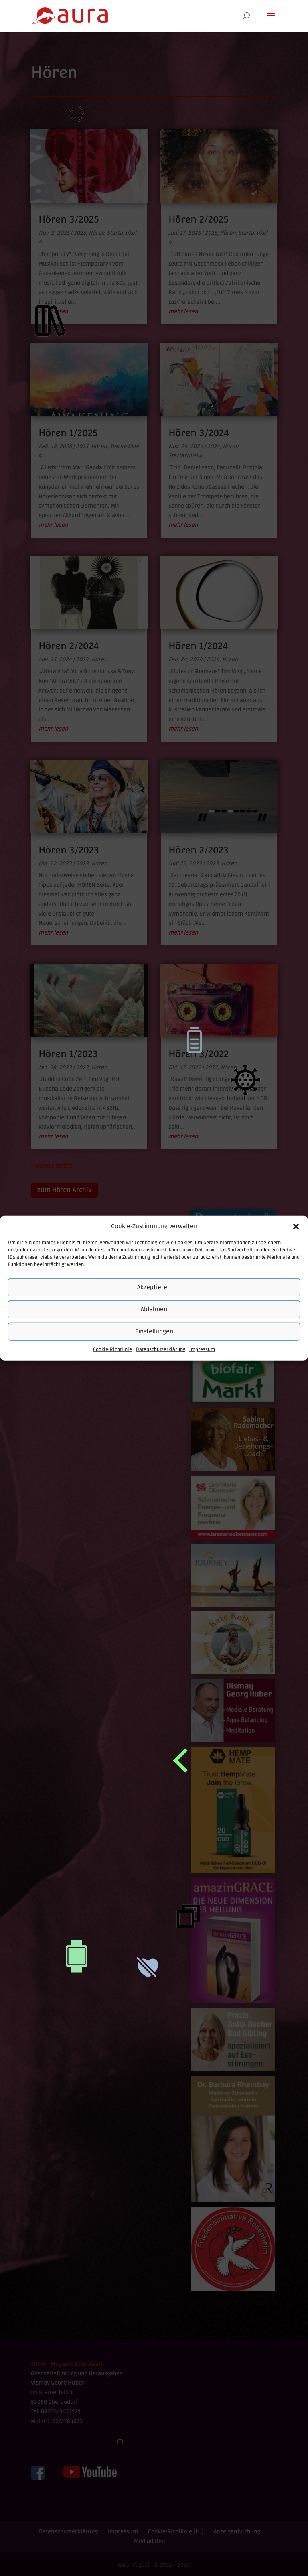  What do you see at coordinates (245, 1080) in the screenshot?
I see `indicates covid-19 or coronavirus-related content` at bounding box center [245, 1080].